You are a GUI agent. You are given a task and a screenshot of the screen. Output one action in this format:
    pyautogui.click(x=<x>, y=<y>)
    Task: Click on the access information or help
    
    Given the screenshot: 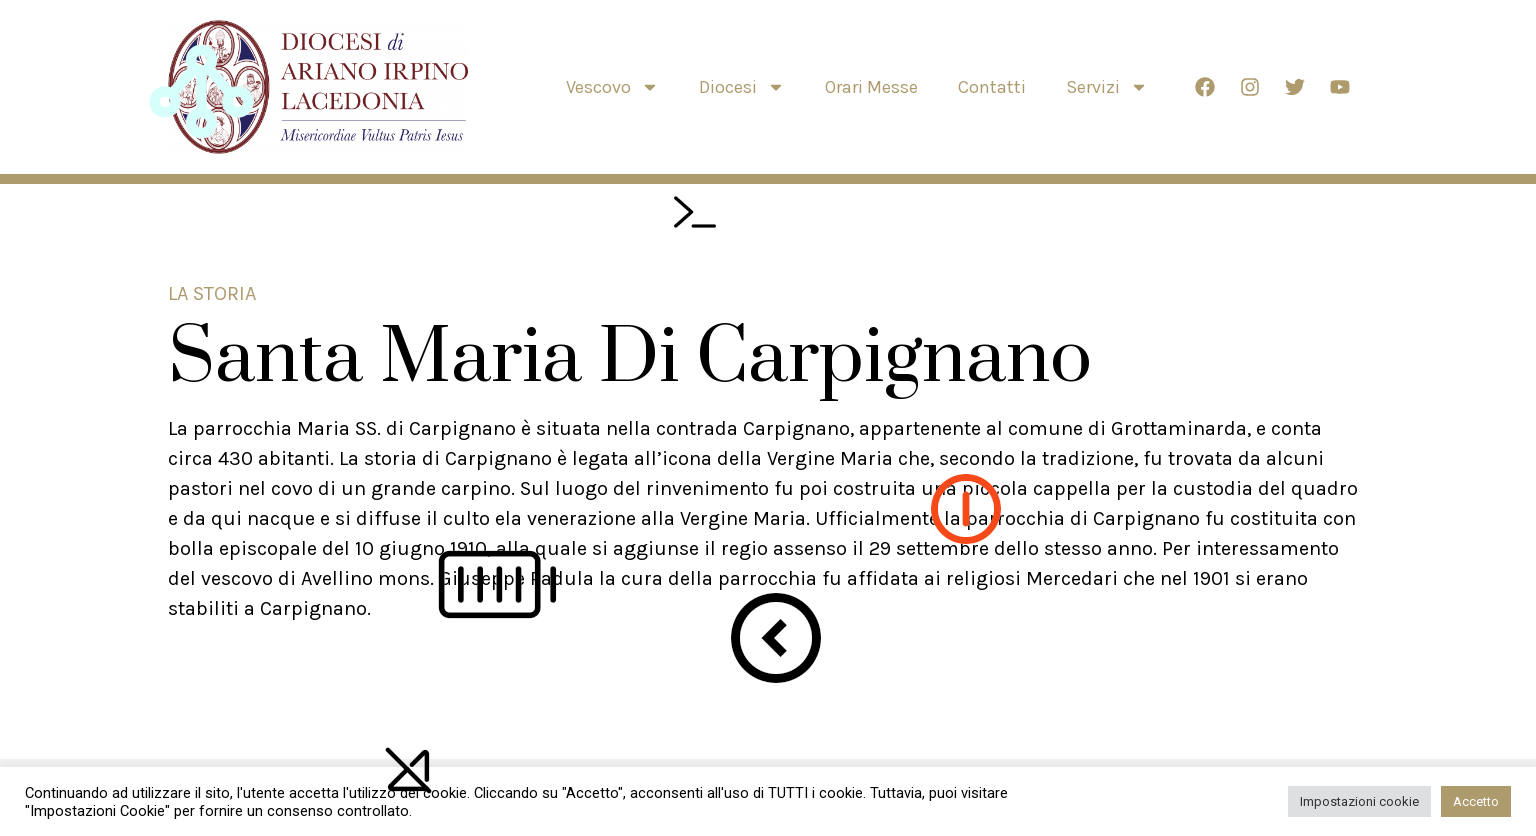 What is the action you would take?
    pyautogui.click(x=966, y=509)
    